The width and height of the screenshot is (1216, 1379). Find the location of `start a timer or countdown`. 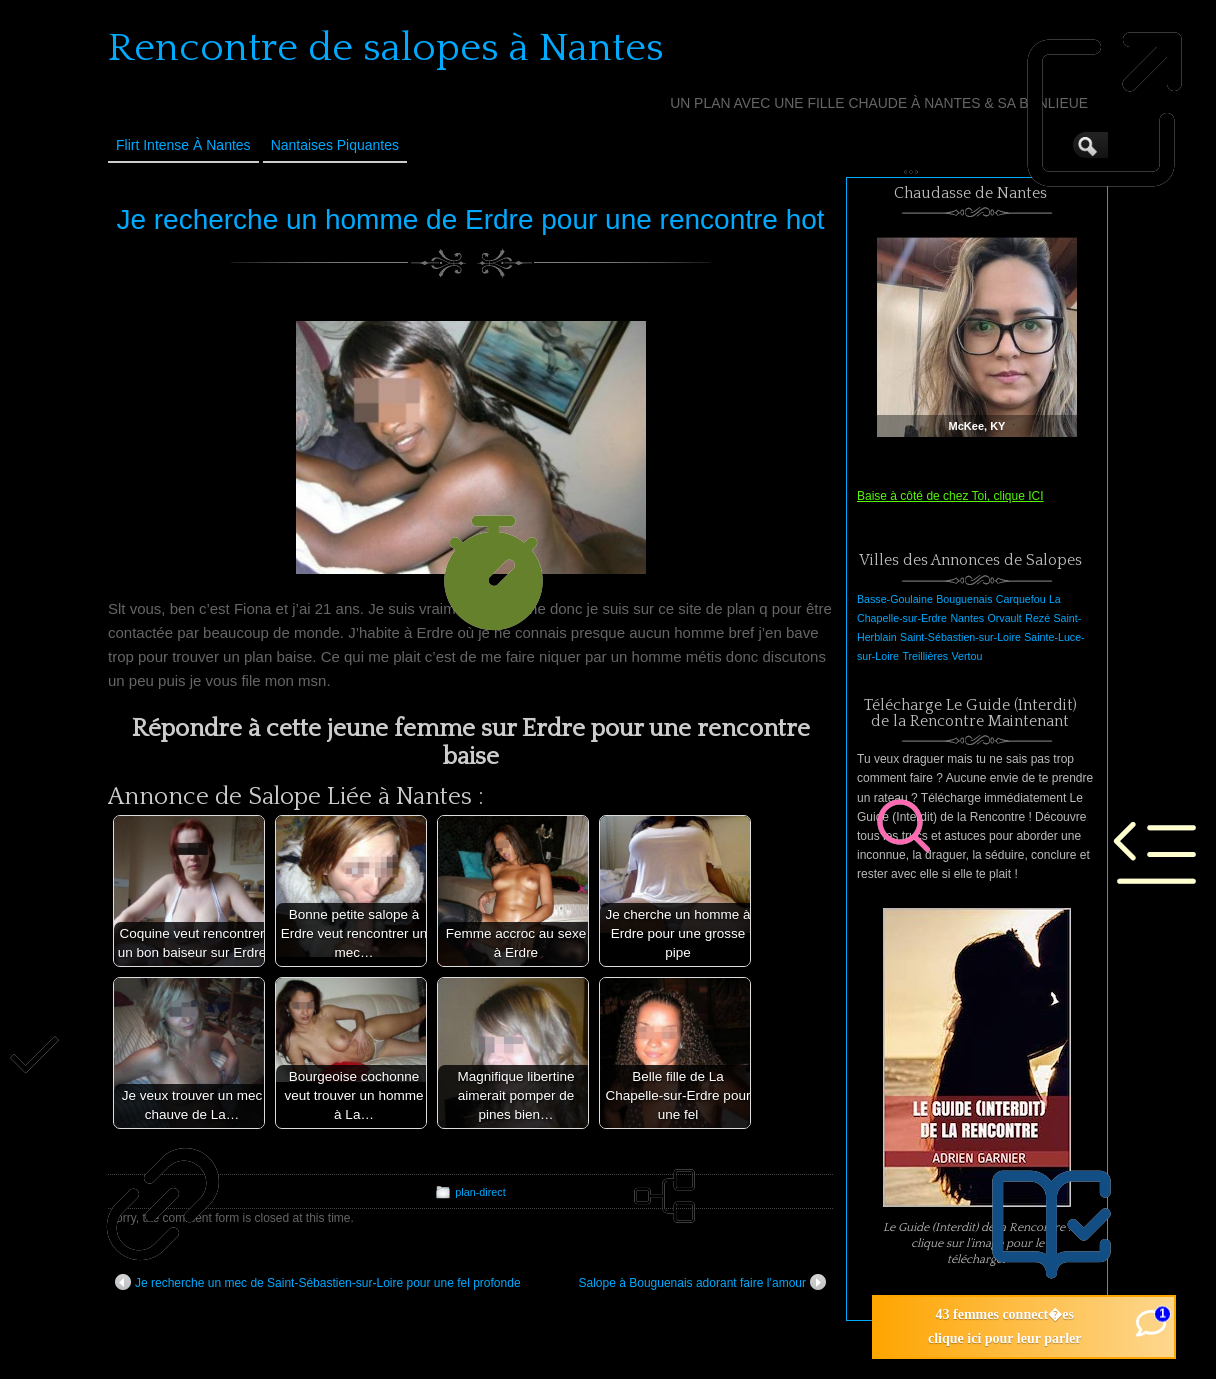

start a timer or countdown is located at coordinates (493, 575).